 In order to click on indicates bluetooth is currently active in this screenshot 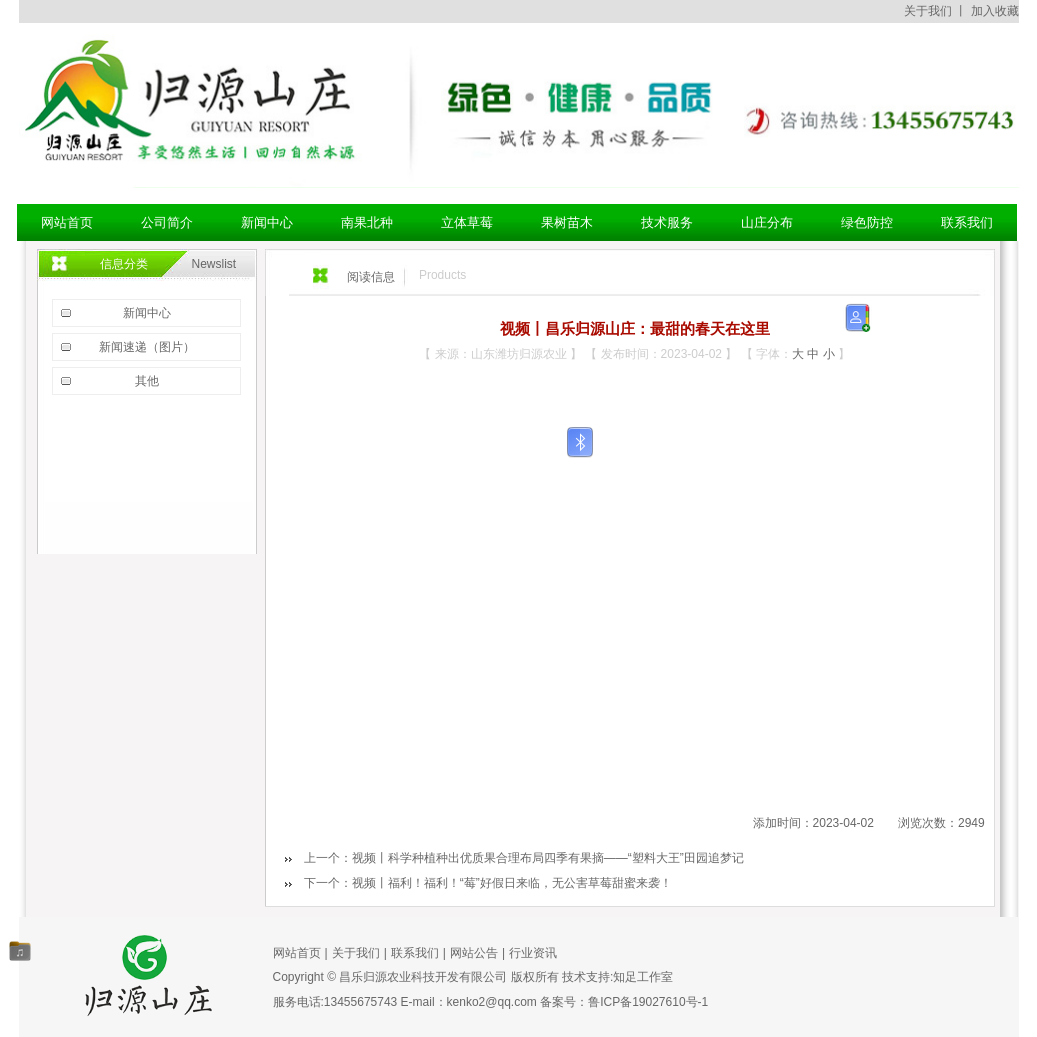, I will do `click(580, 442)`.